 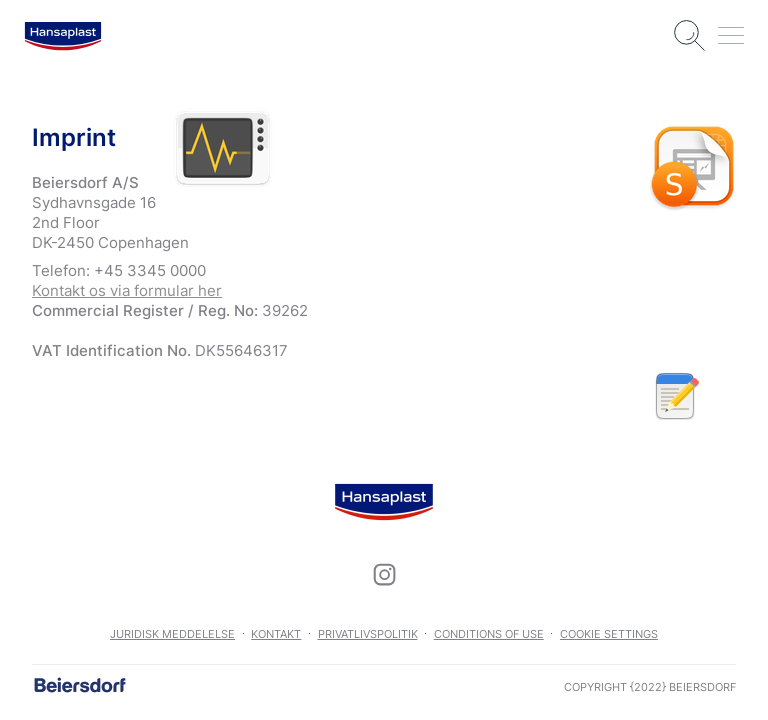 I want to click on open freeoffice presentations app, so click(x=694, y=166).